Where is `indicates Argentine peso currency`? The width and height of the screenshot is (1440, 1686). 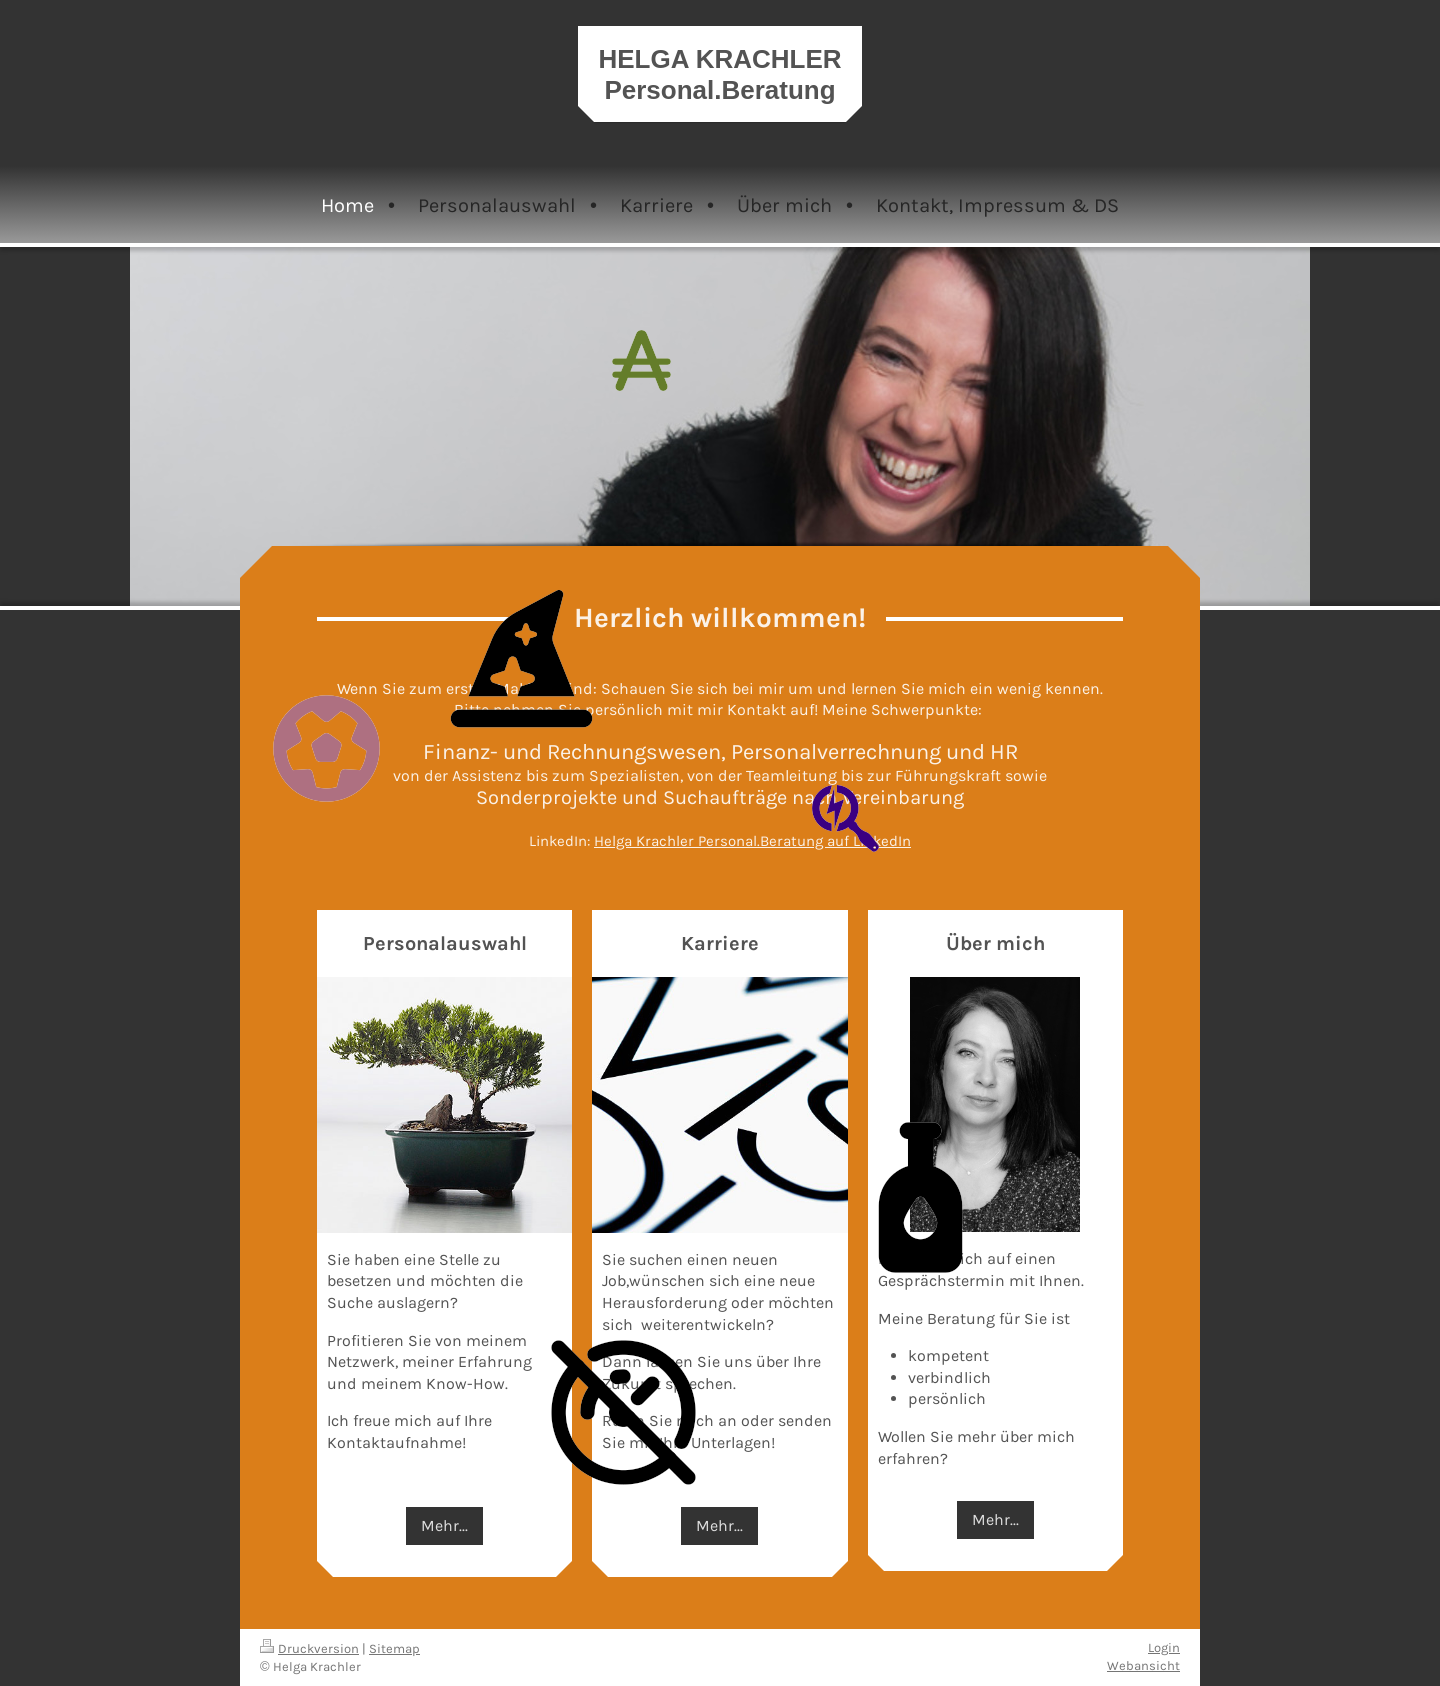 indicates Argentine peso currency is located at coordinates (641, 360).